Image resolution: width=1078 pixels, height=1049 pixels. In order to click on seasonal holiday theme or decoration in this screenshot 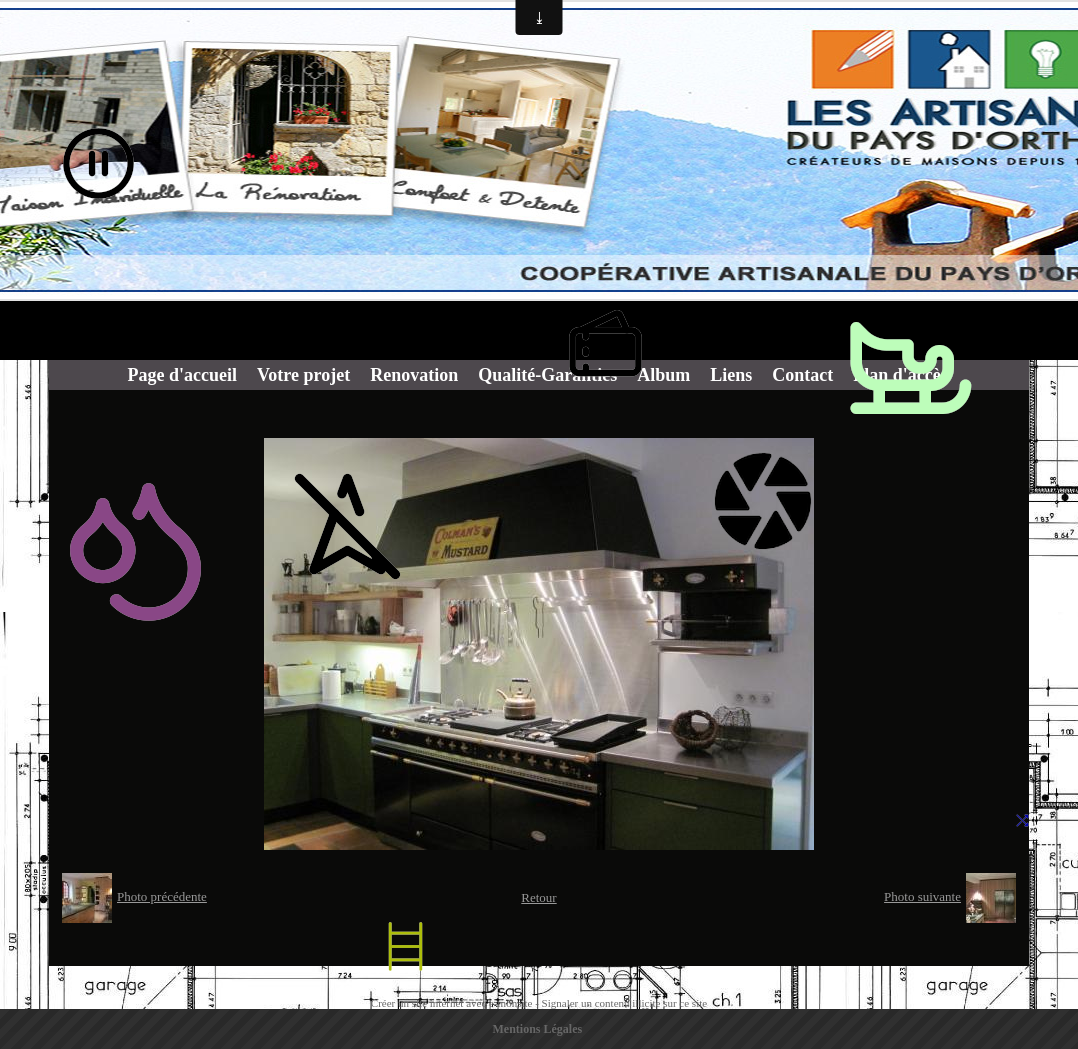, I will do `click(908, 368)`.